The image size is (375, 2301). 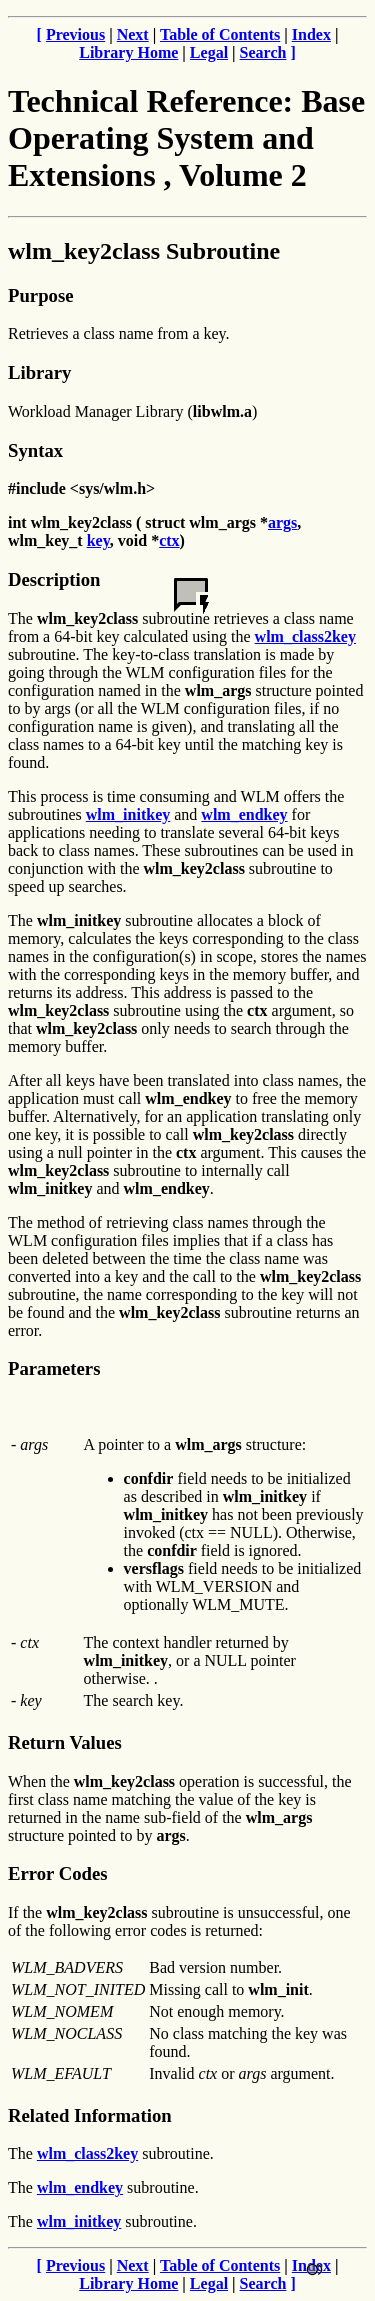 What do you see at coordinates (191, 595) in the screenshot?
I see `send a quick reply to a message` at bounding box center [191, 595].